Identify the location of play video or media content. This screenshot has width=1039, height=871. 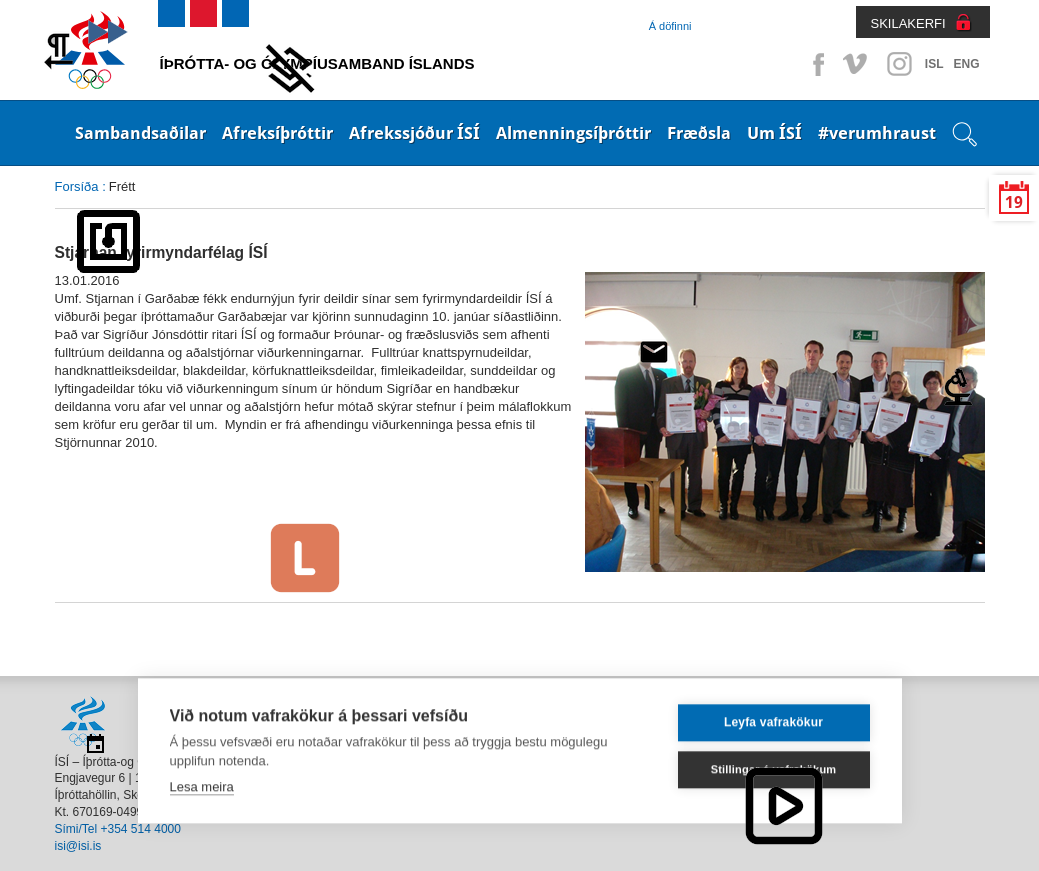
(784, 806).